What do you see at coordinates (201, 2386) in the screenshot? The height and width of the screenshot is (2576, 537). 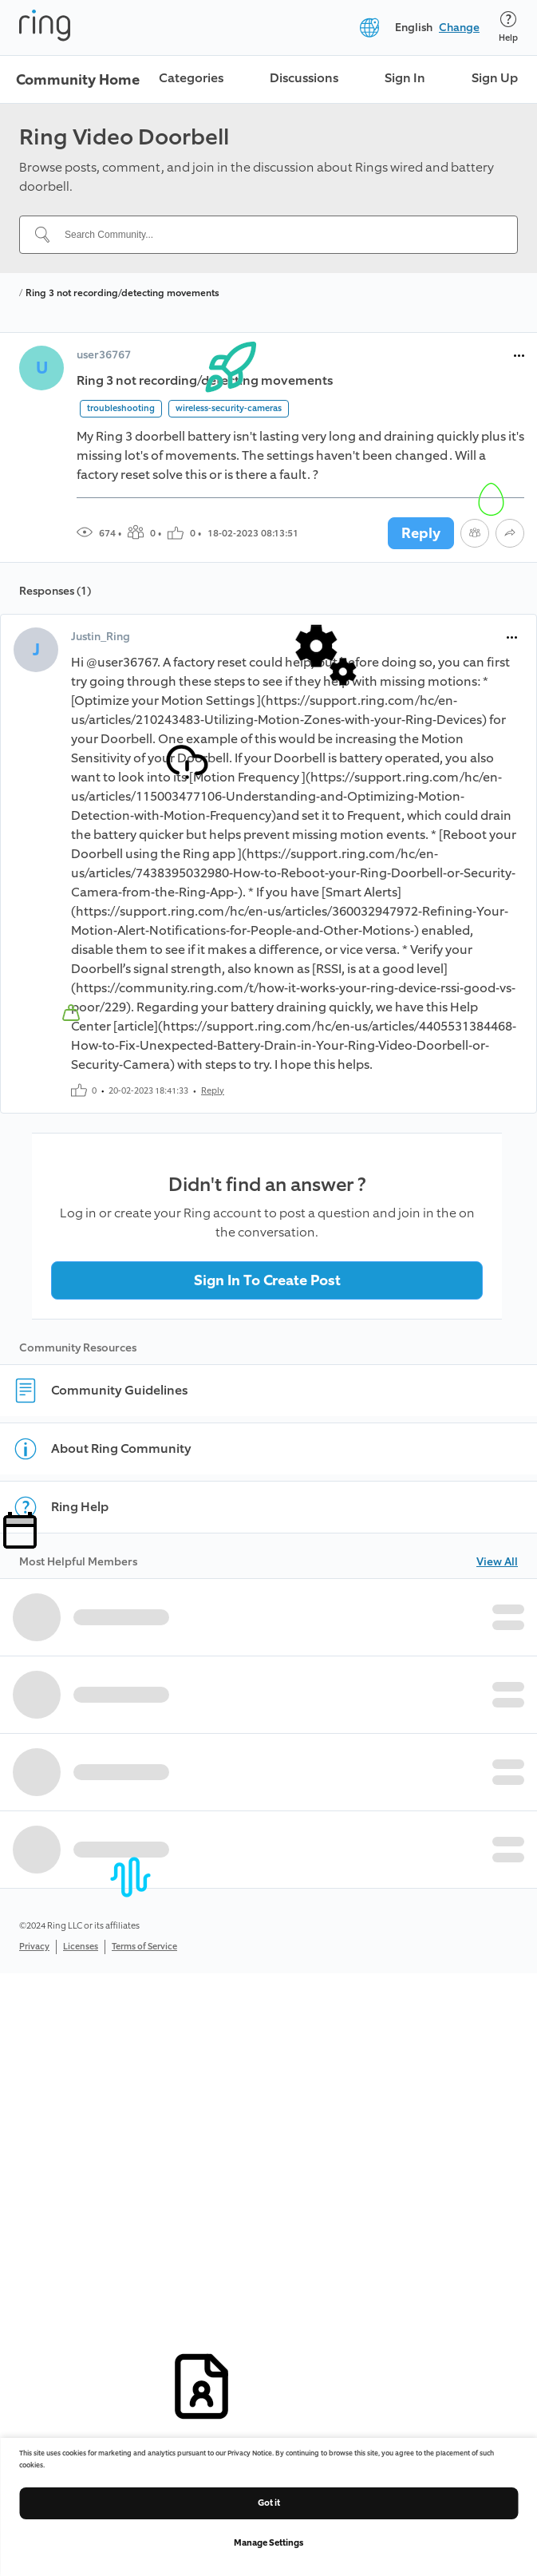 I see `view user profile document` at bounding box center [201, 2386].